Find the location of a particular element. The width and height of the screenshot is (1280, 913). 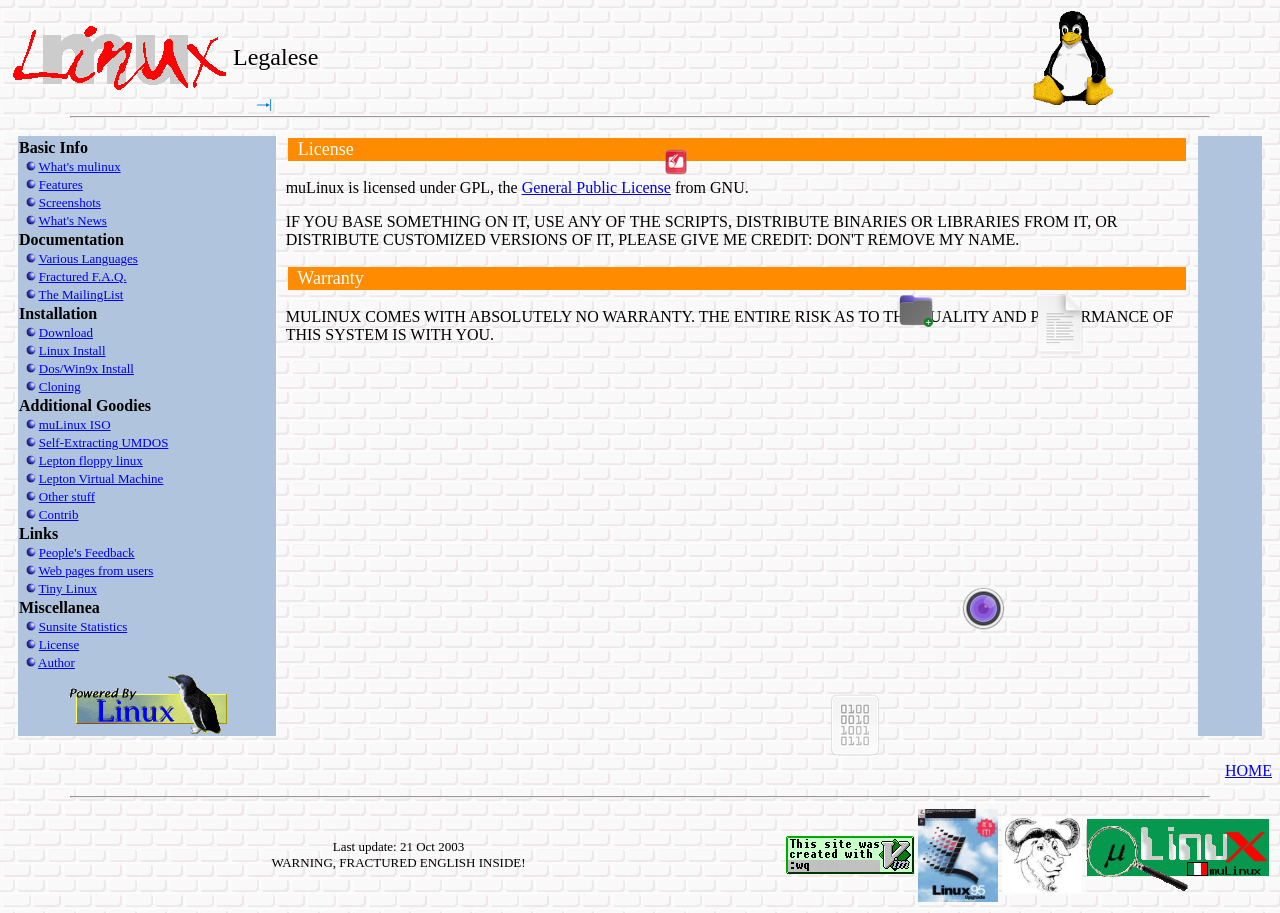

indicates a binary or raw data file is located at coordinates (855, 725).